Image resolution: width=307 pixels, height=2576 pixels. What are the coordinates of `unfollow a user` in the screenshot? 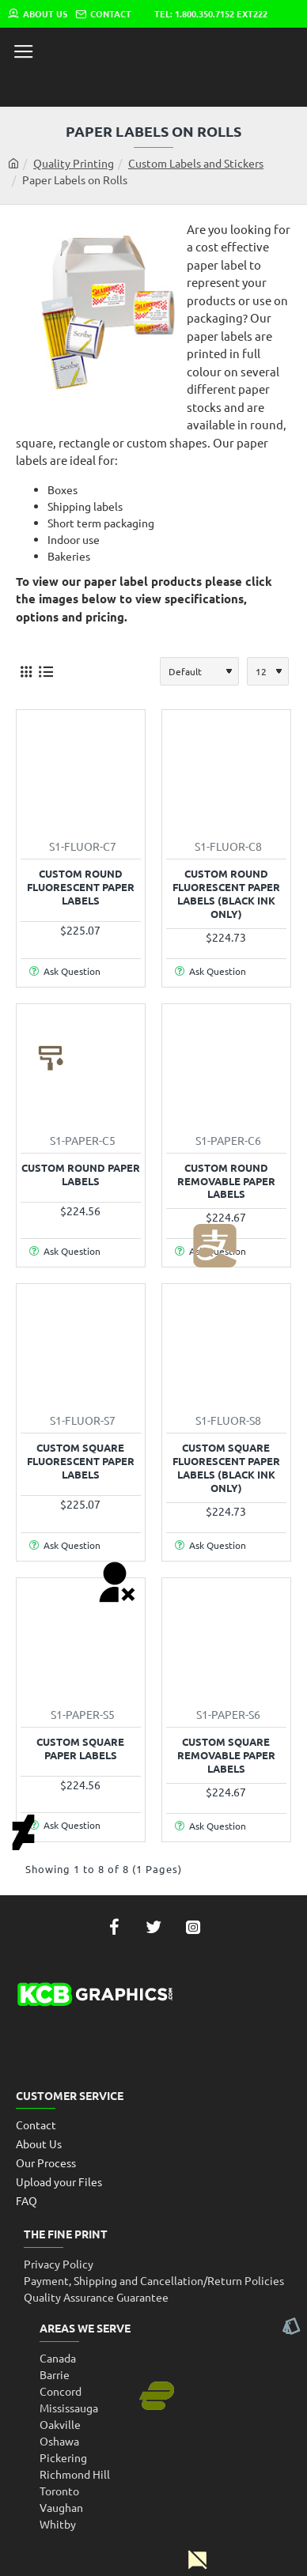 It's located at (115, 1583).